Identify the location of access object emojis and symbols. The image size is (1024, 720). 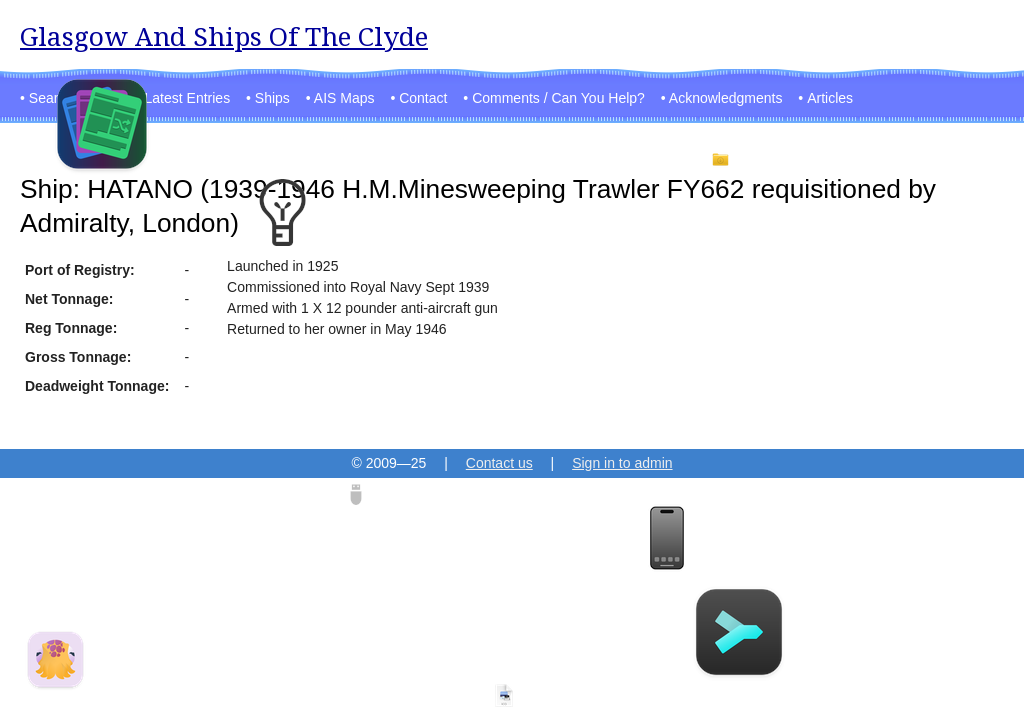
(280, 212).